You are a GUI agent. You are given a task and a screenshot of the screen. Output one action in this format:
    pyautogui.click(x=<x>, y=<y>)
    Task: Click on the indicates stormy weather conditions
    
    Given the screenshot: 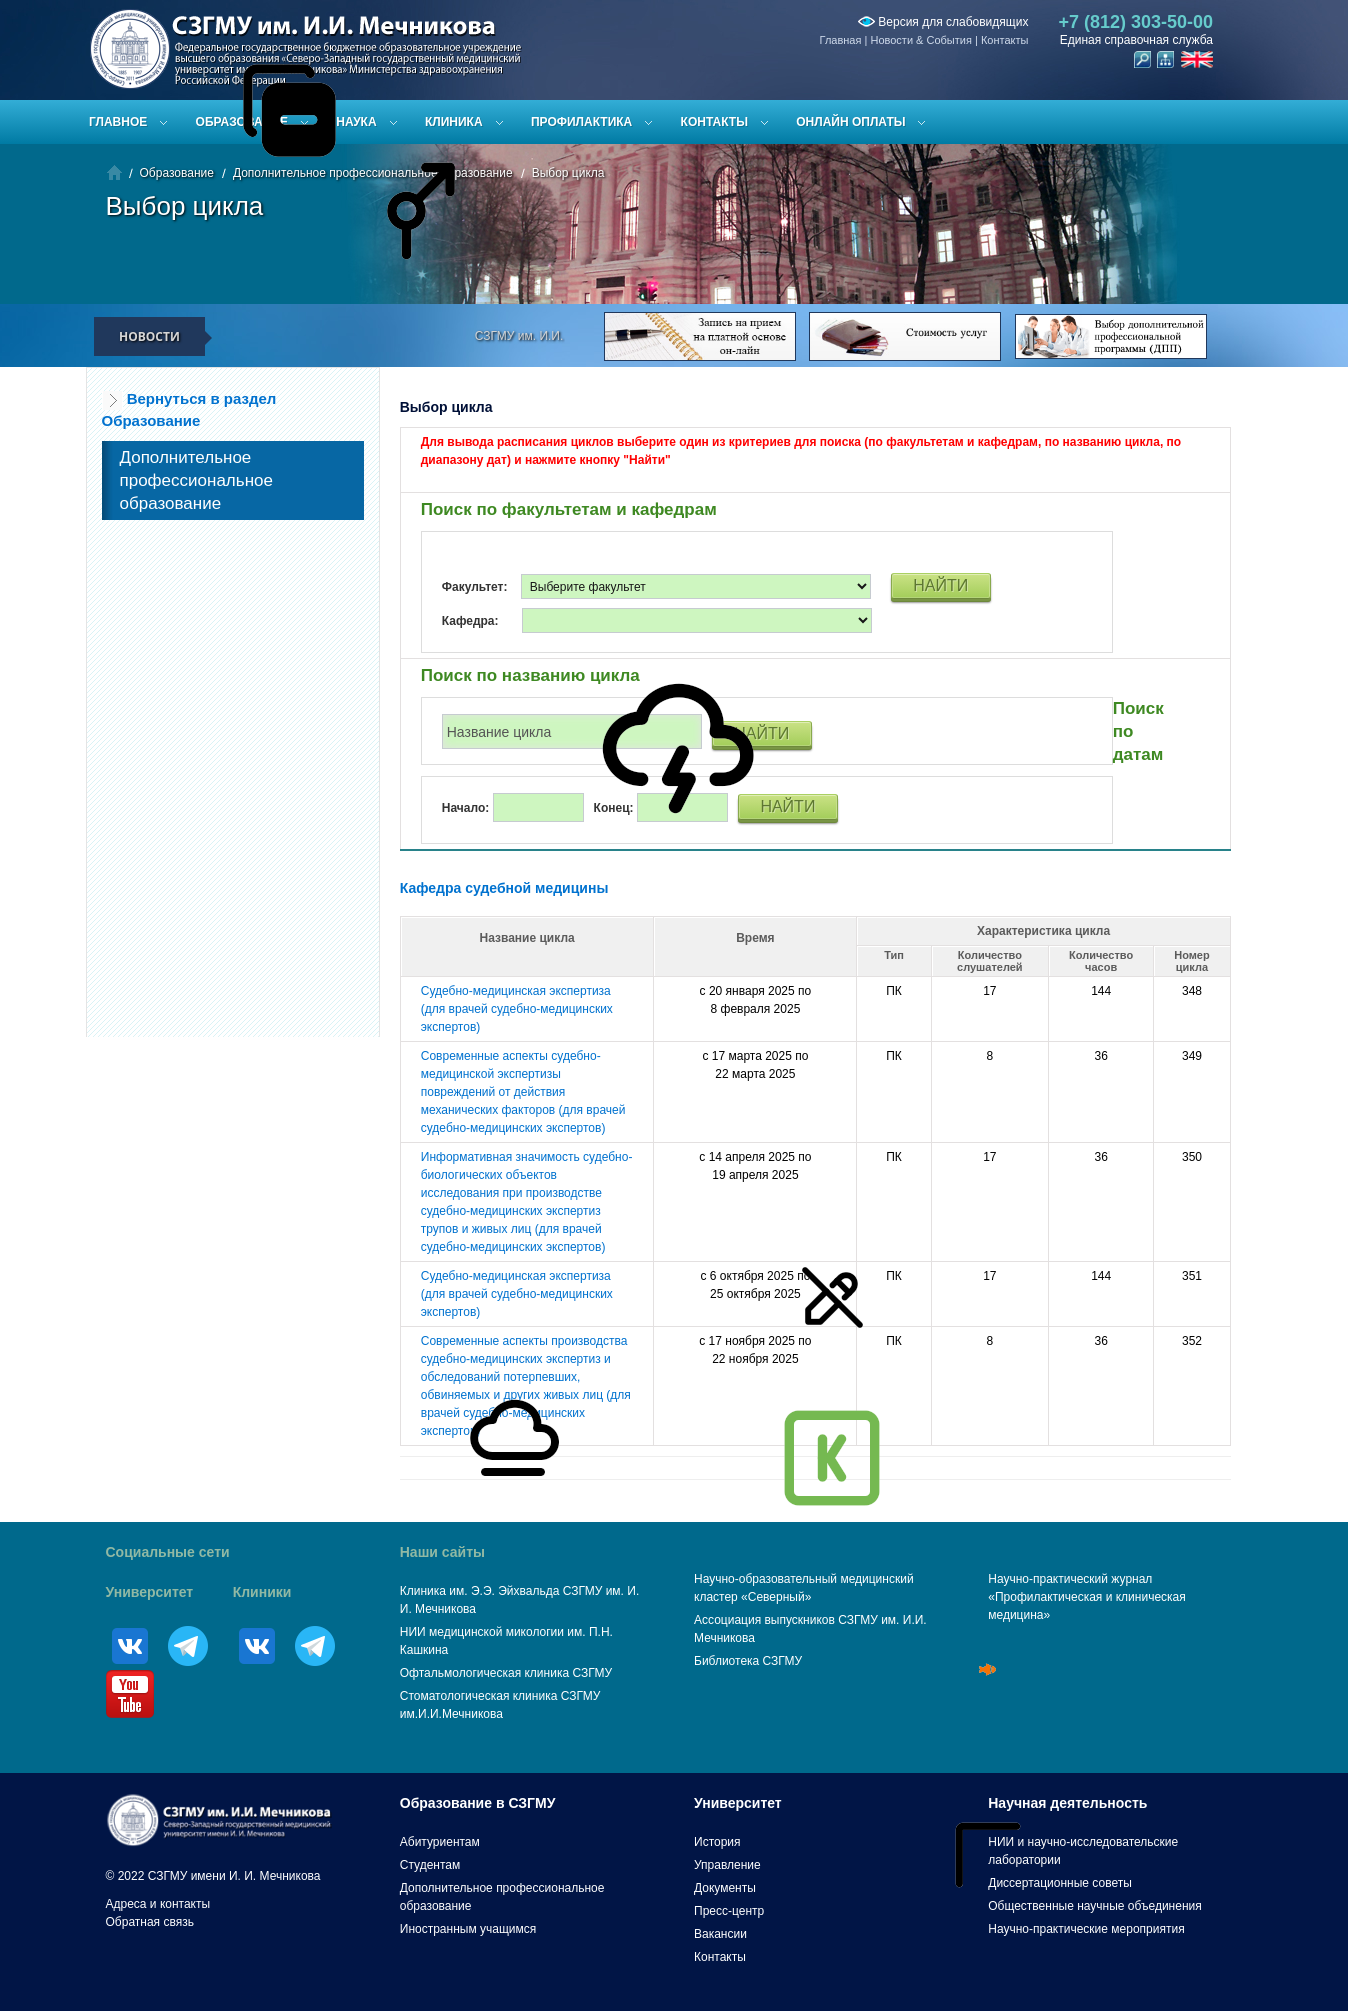 What is the action you would take?
    pyautogui.click(x=675, y=738)
    